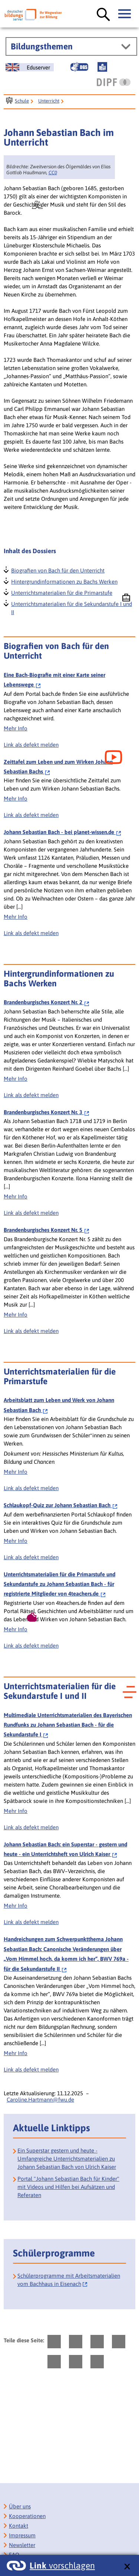  I want to click on visit The Algorithms website or repository, so click(37, 205).